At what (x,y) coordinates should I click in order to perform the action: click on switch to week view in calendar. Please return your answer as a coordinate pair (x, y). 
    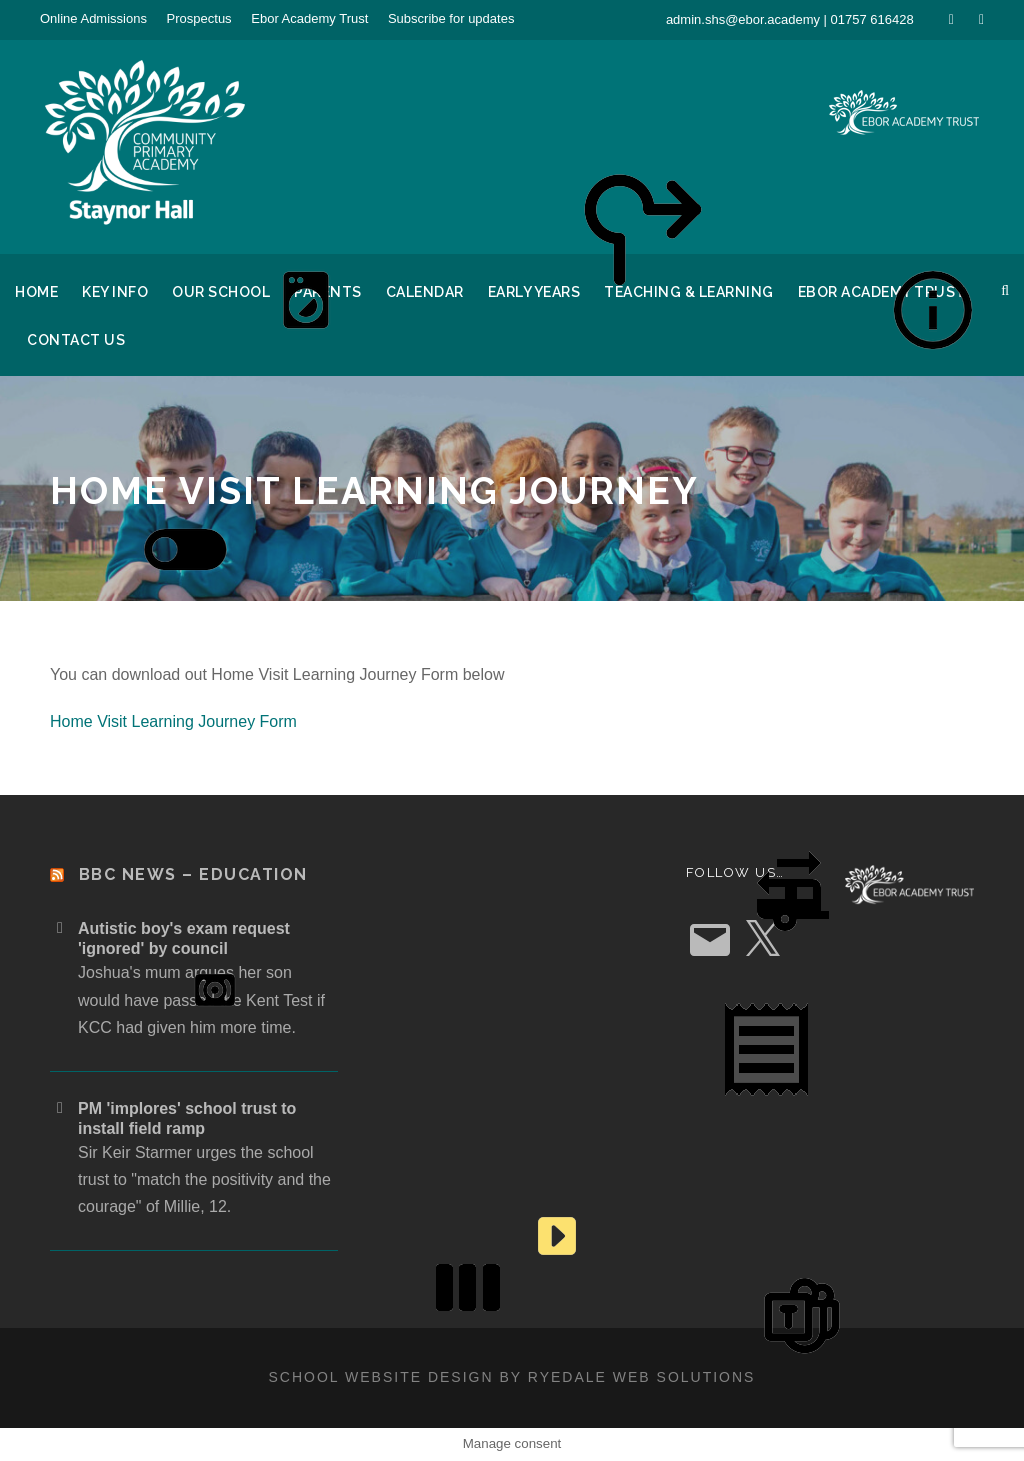
    Looking at the image, I should click on (469, 1287).